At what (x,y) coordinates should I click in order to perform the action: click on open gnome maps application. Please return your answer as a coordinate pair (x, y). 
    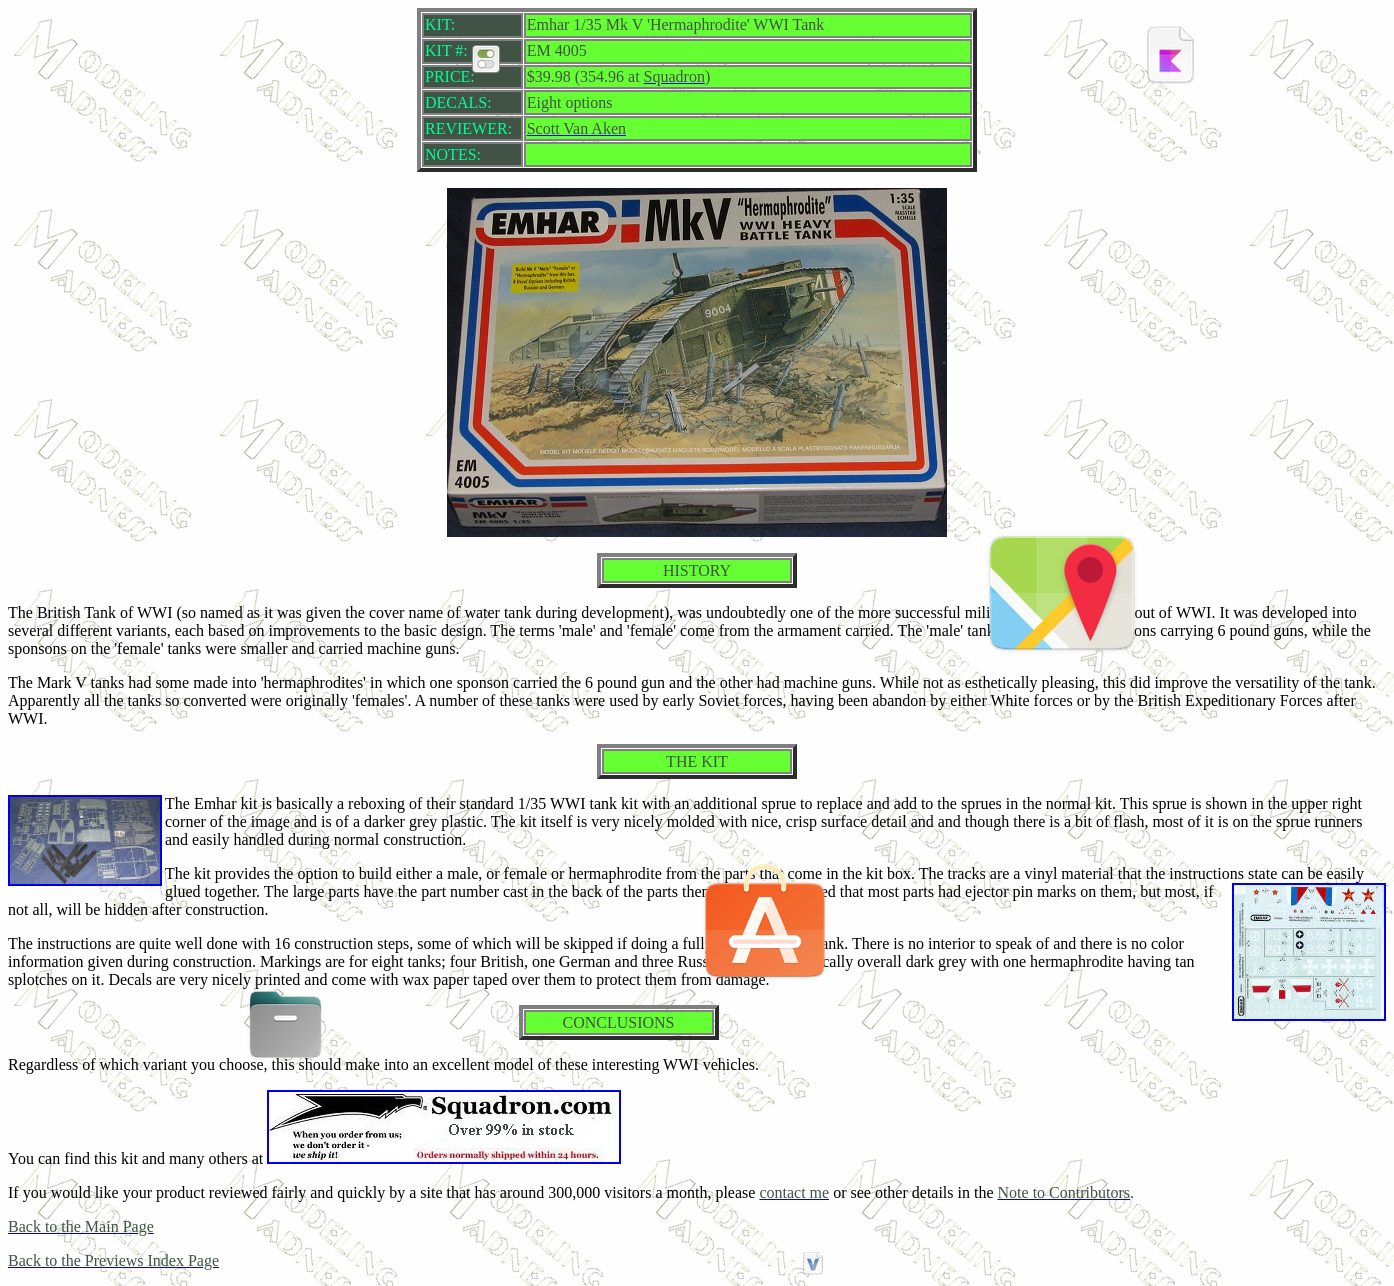
    Looking at the image, I should click on (1062, 593).